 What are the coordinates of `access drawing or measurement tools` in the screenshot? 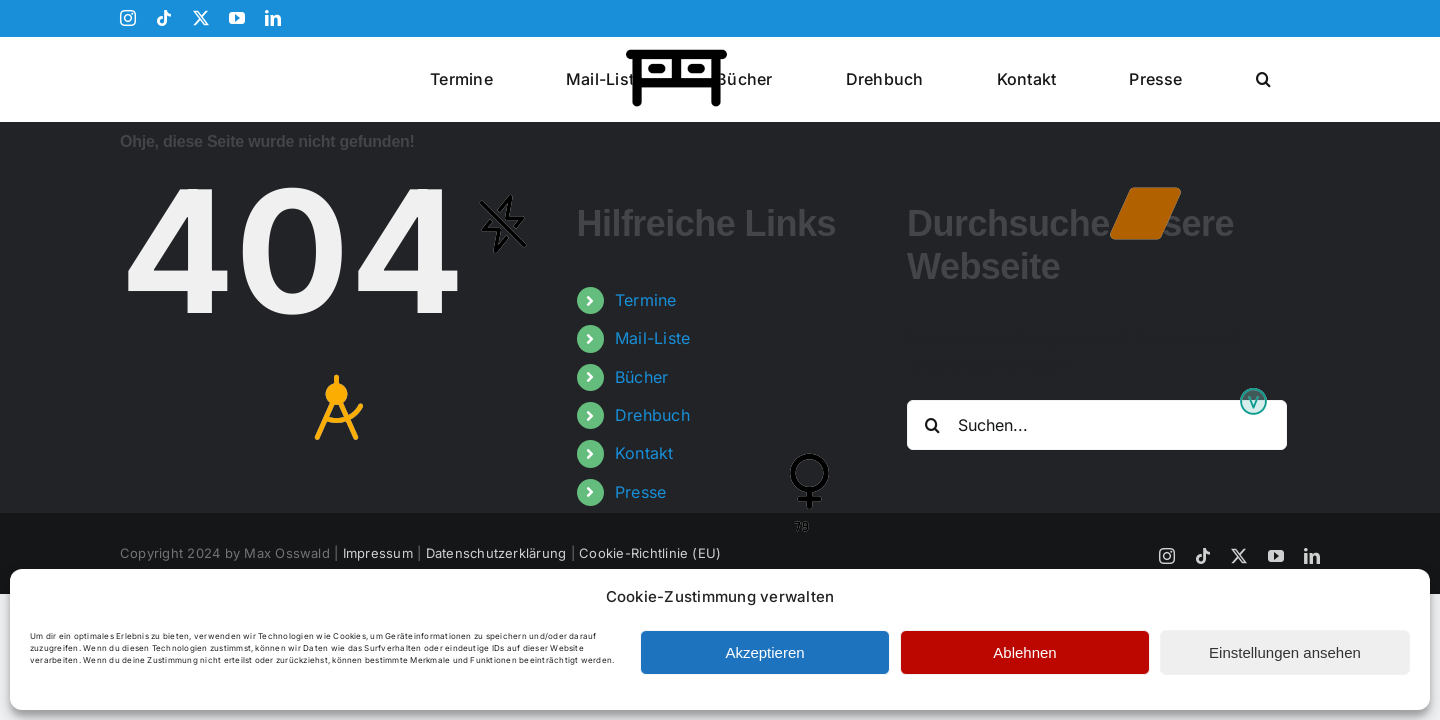 It's located at (336, 408).